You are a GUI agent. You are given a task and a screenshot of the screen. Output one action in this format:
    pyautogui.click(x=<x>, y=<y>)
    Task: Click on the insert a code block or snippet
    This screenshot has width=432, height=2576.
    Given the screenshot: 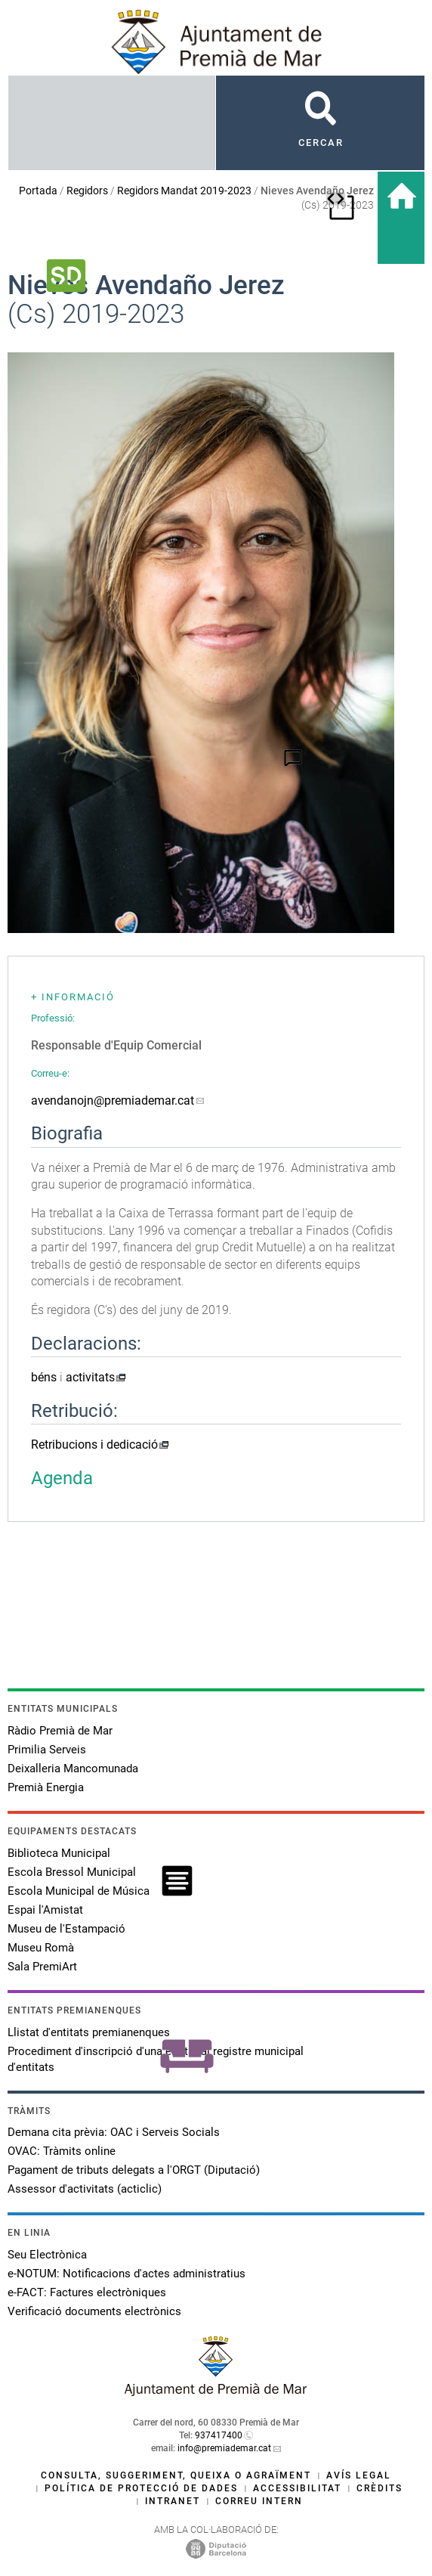 What is the action you would take?
    pyautogui.click(x=341, y=207)
    